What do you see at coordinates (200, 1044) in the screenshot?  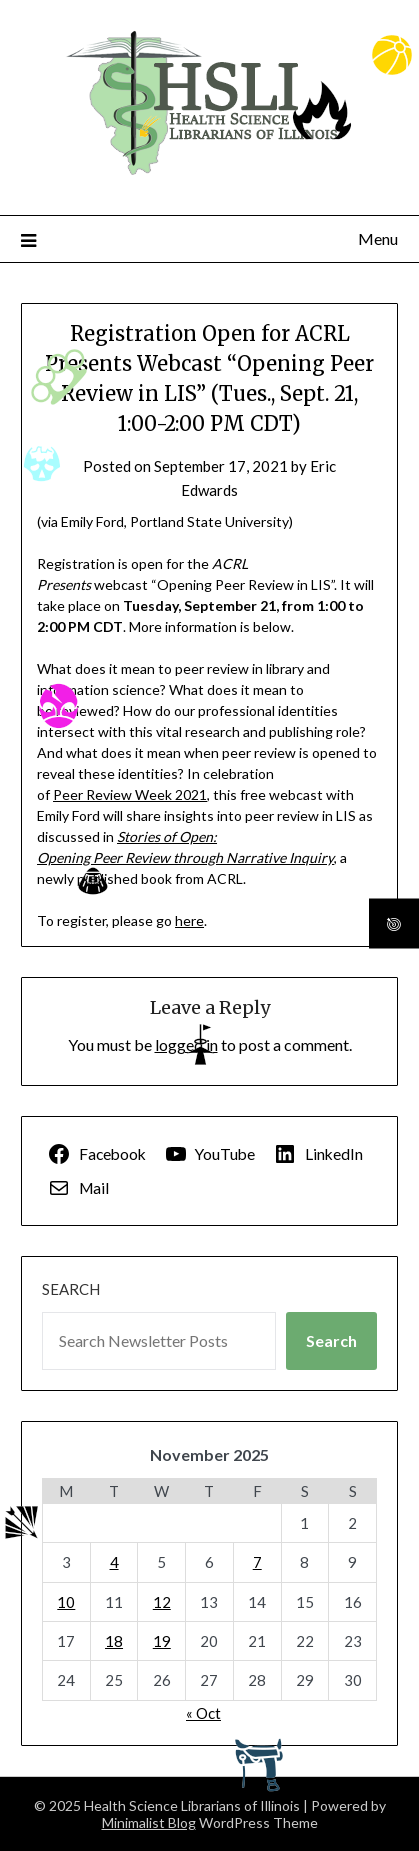 I see `navigate to objective marker` at bounding box center [200, 1044].